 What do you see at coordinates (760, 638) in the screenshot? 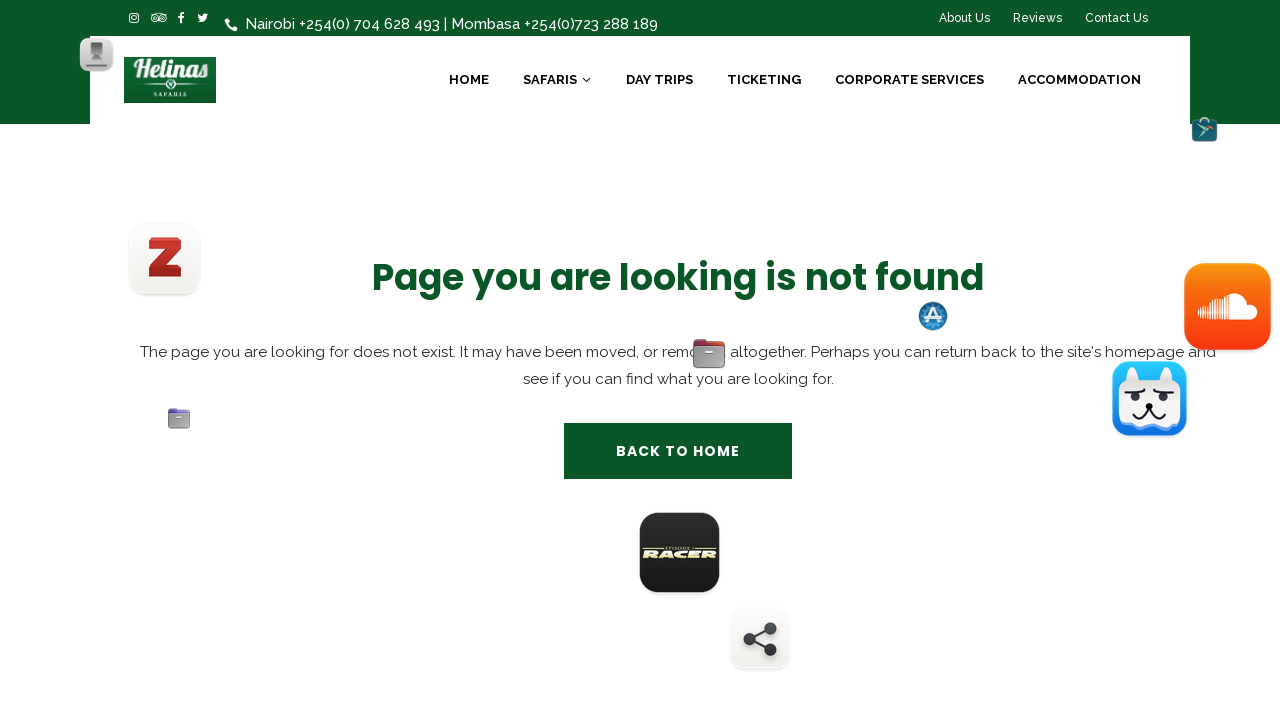
I see `open sharing preferences` at bounding box center [760, 638].